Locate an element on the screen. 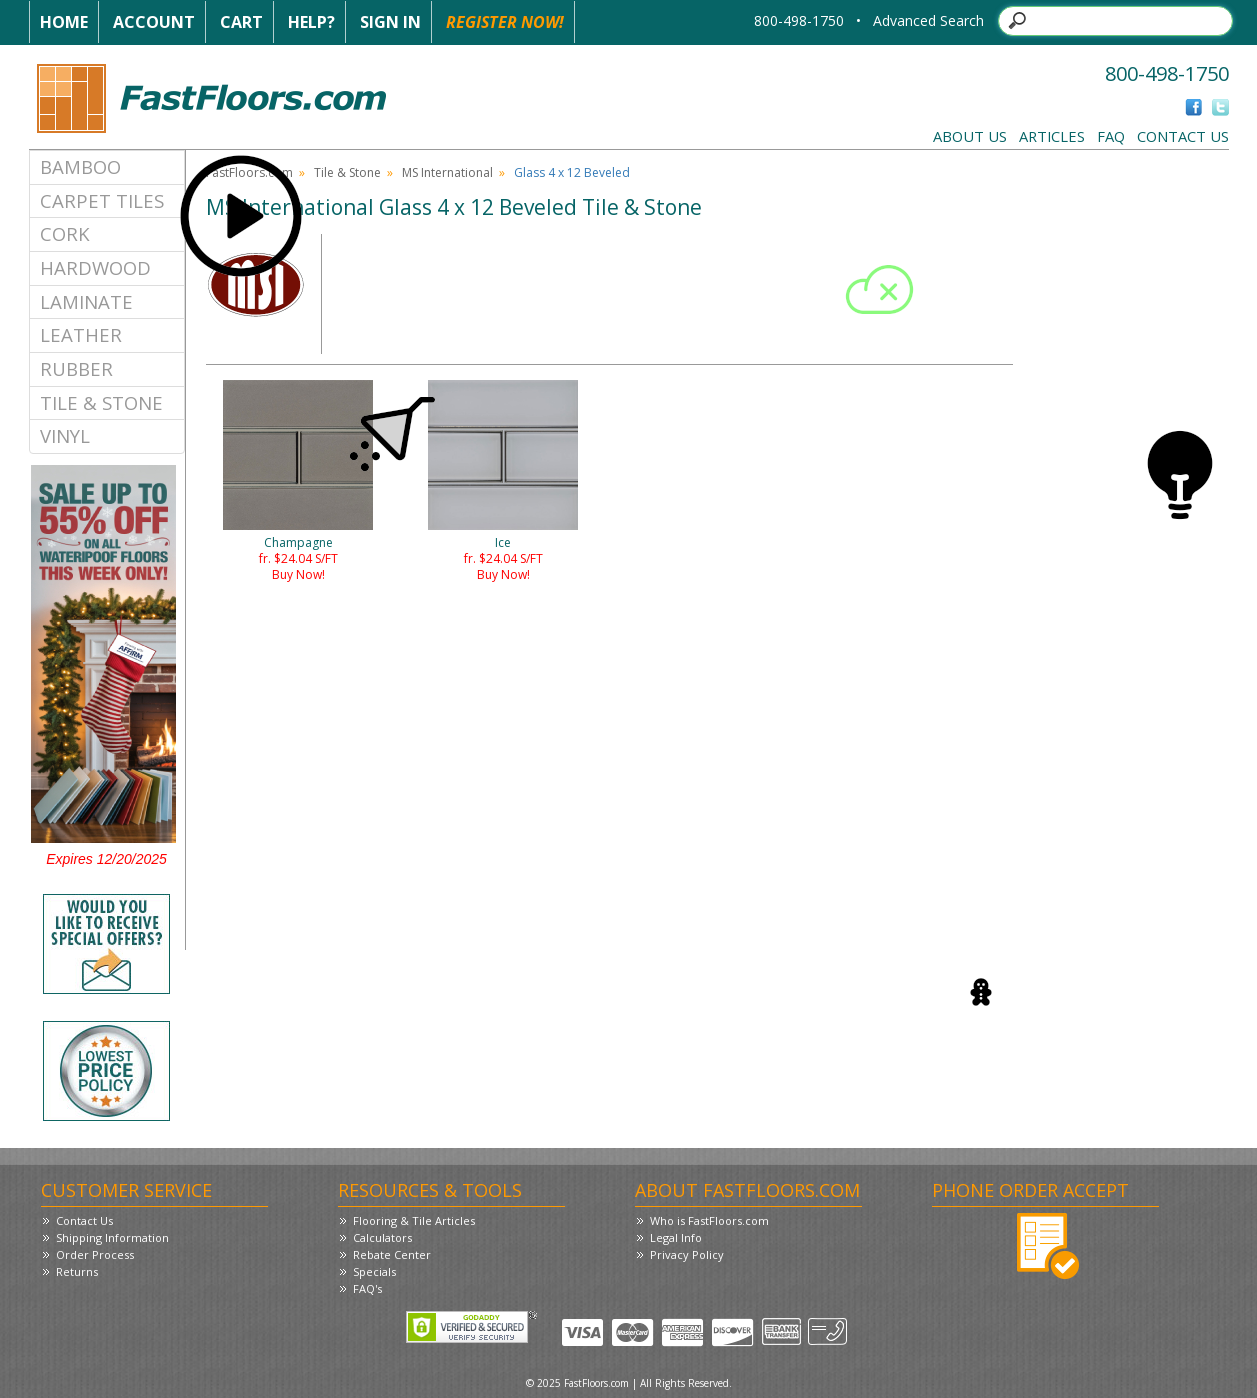  filter or sort content is located at coordinates (391, 430).